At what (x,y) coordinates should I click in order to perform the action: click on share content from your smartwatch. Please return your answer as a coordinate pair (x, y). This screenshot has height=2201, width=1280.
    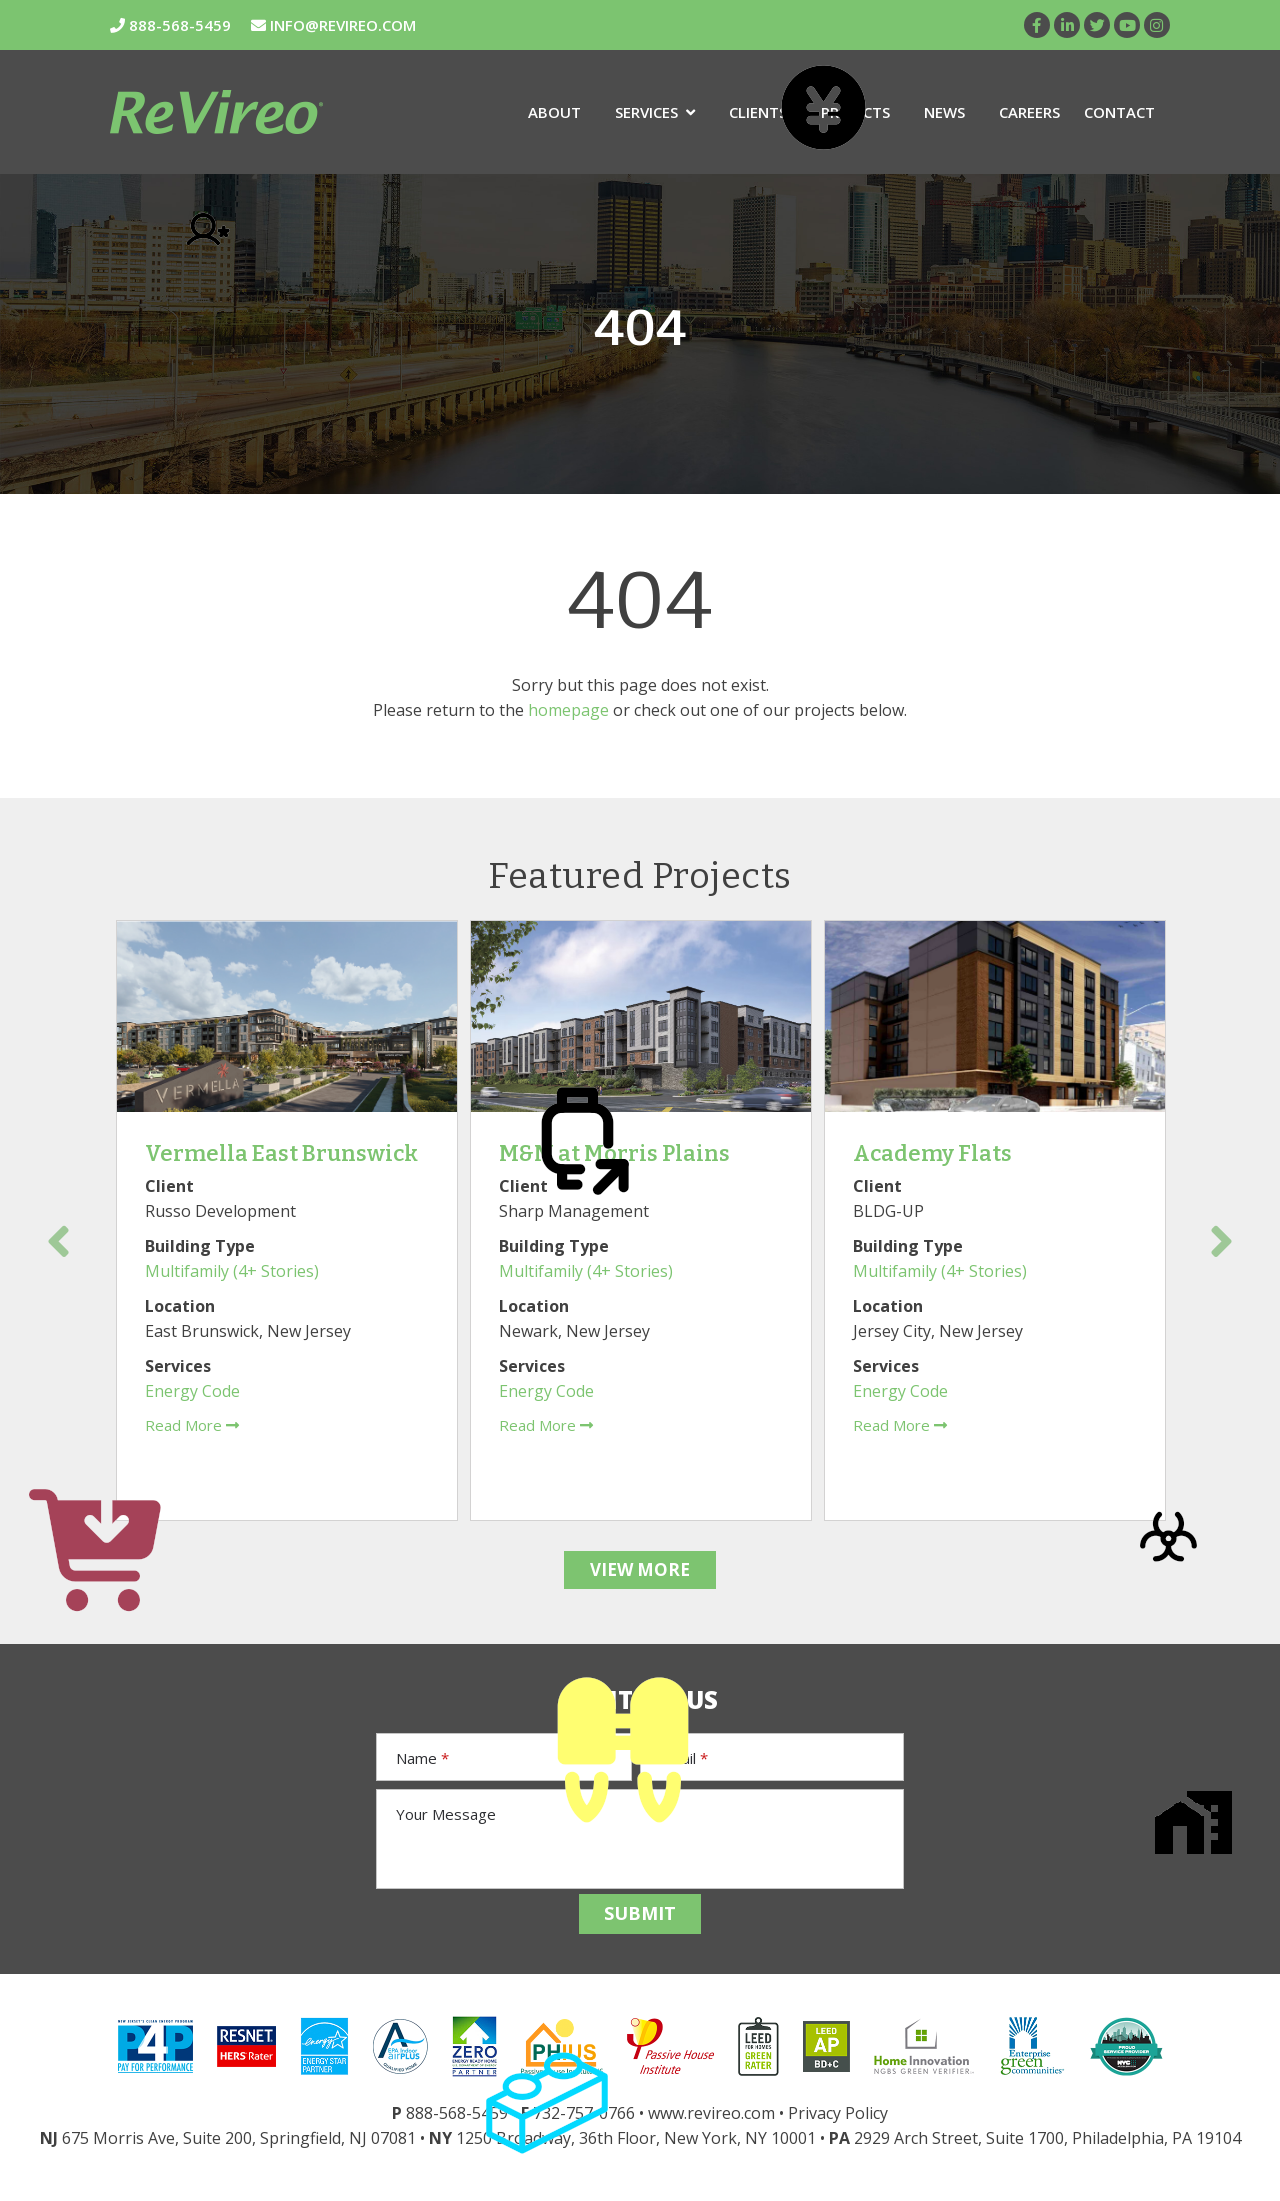
    Looking at the image, I should click on (577, 1138).